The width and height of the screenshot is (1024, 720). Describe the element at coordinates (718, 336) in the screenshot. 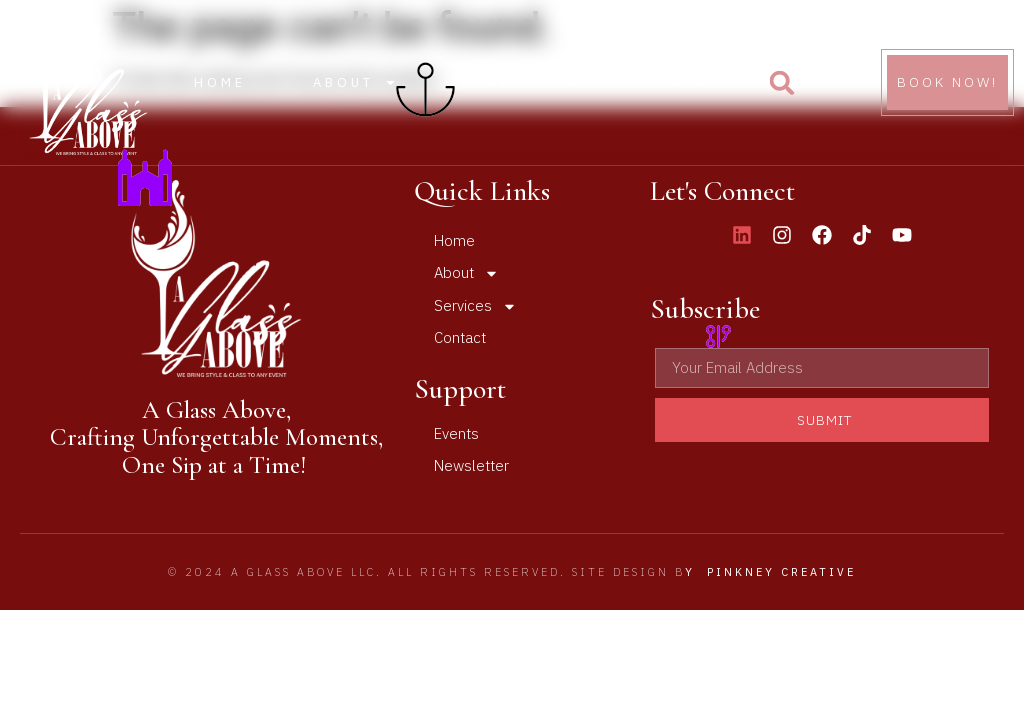

I see `view repository commit history` at that location.